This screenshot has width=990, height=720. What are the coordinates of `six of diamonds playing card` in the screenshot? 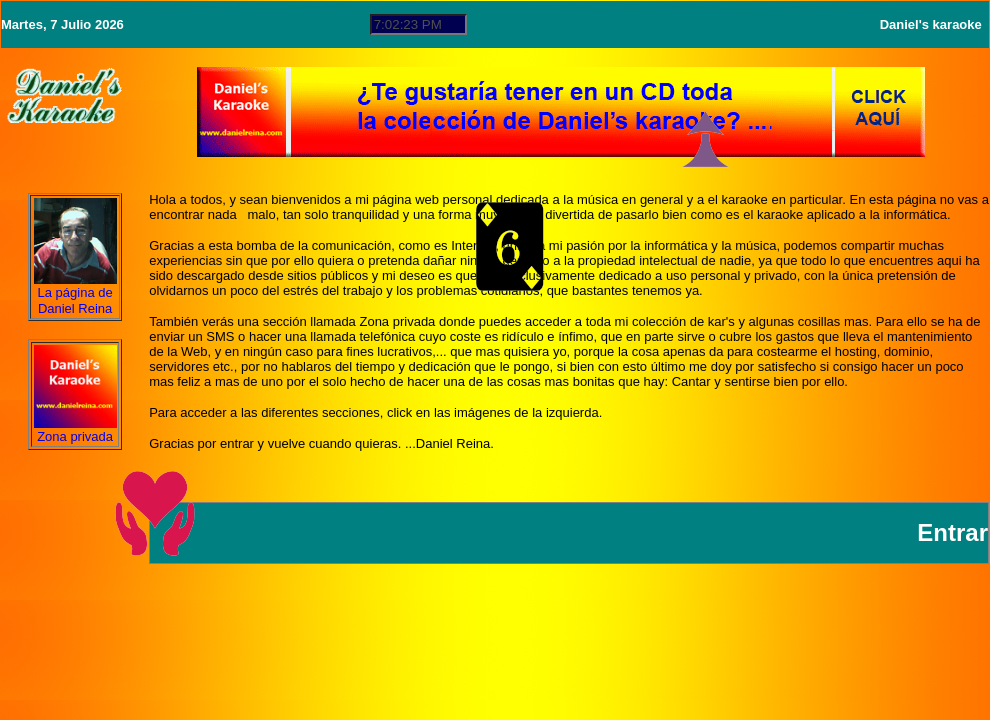 It's located at (509, 246).